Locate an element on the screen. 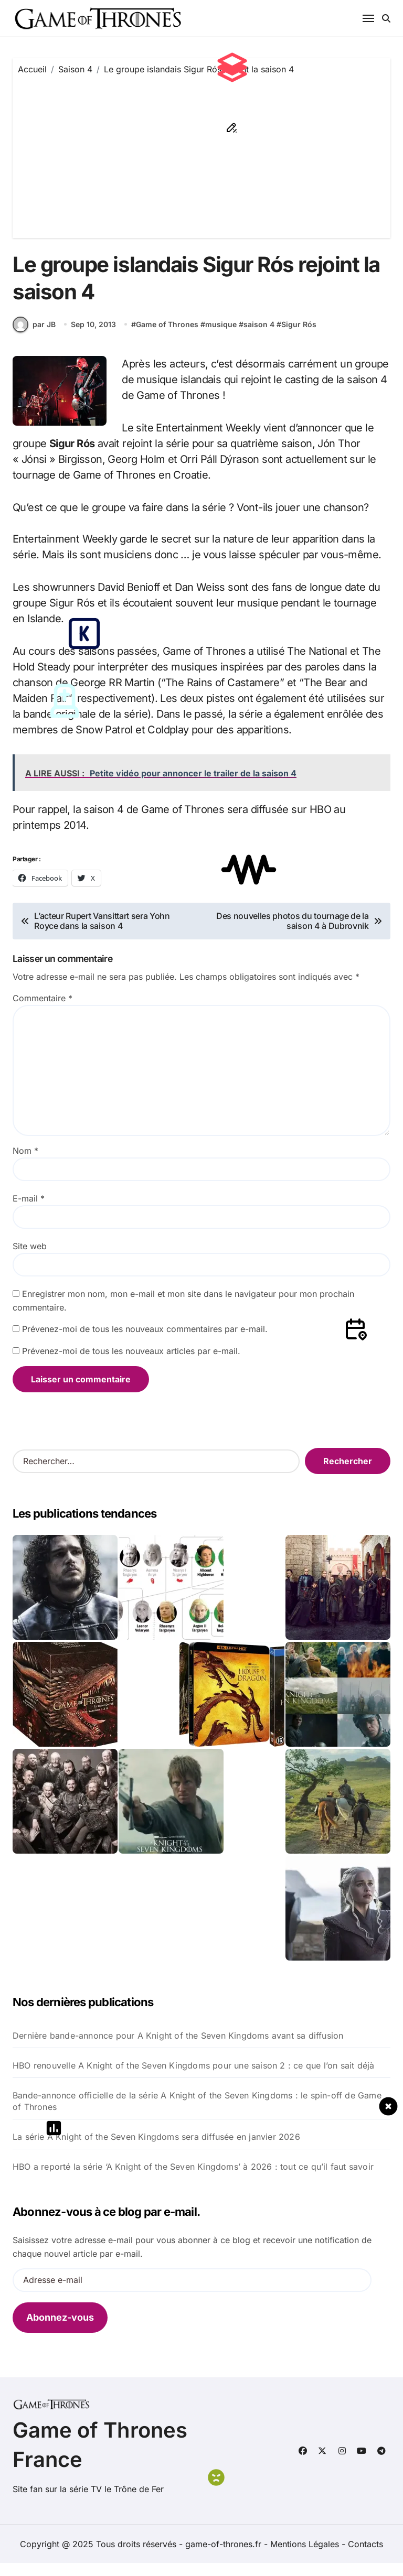 The height and width of the screenshot is (2576, 403). select angry mood or emotion is located at coordinates (216, 2477).